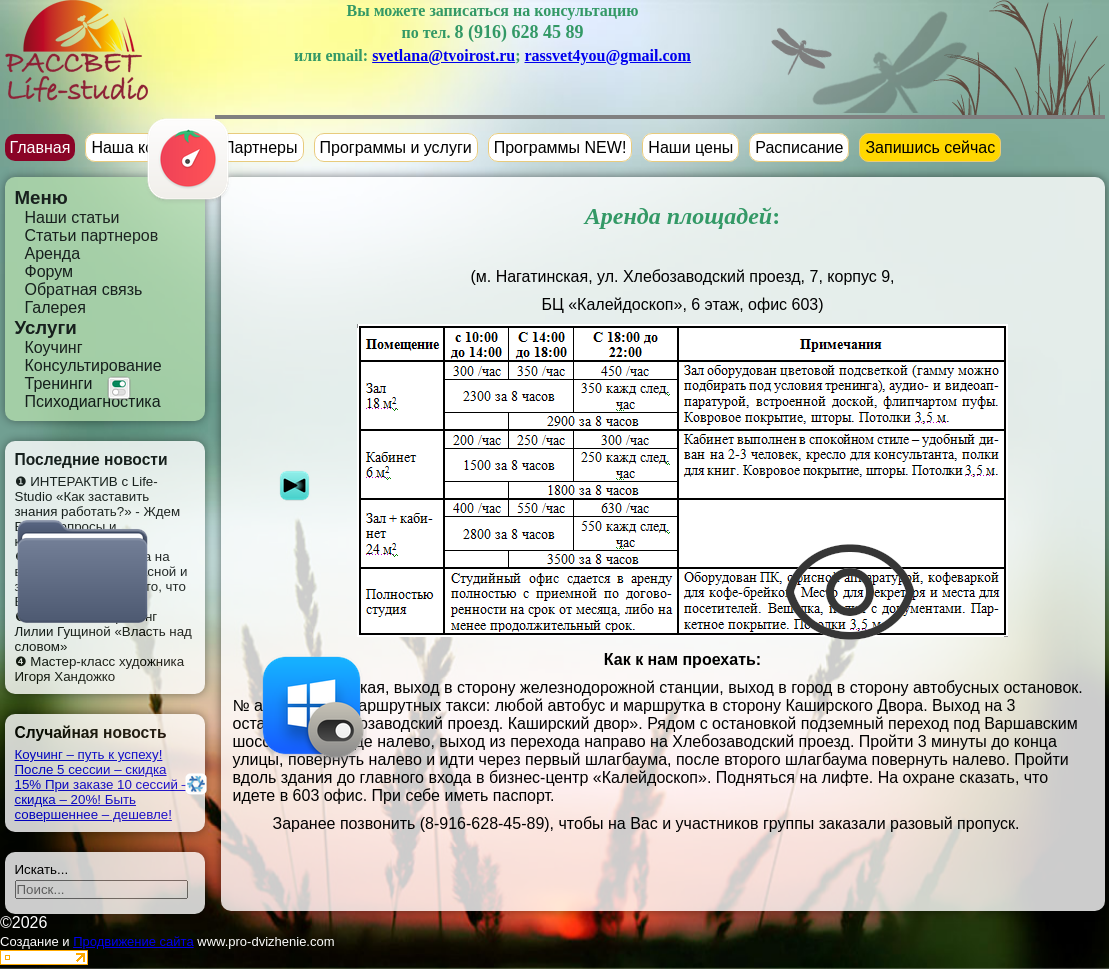 This screenshot has height=969, width=1109. What do you see at coordinates (119, 388) in the screenshot?
I see `open gnome tweaks settings` at bounding box center [119, 388].